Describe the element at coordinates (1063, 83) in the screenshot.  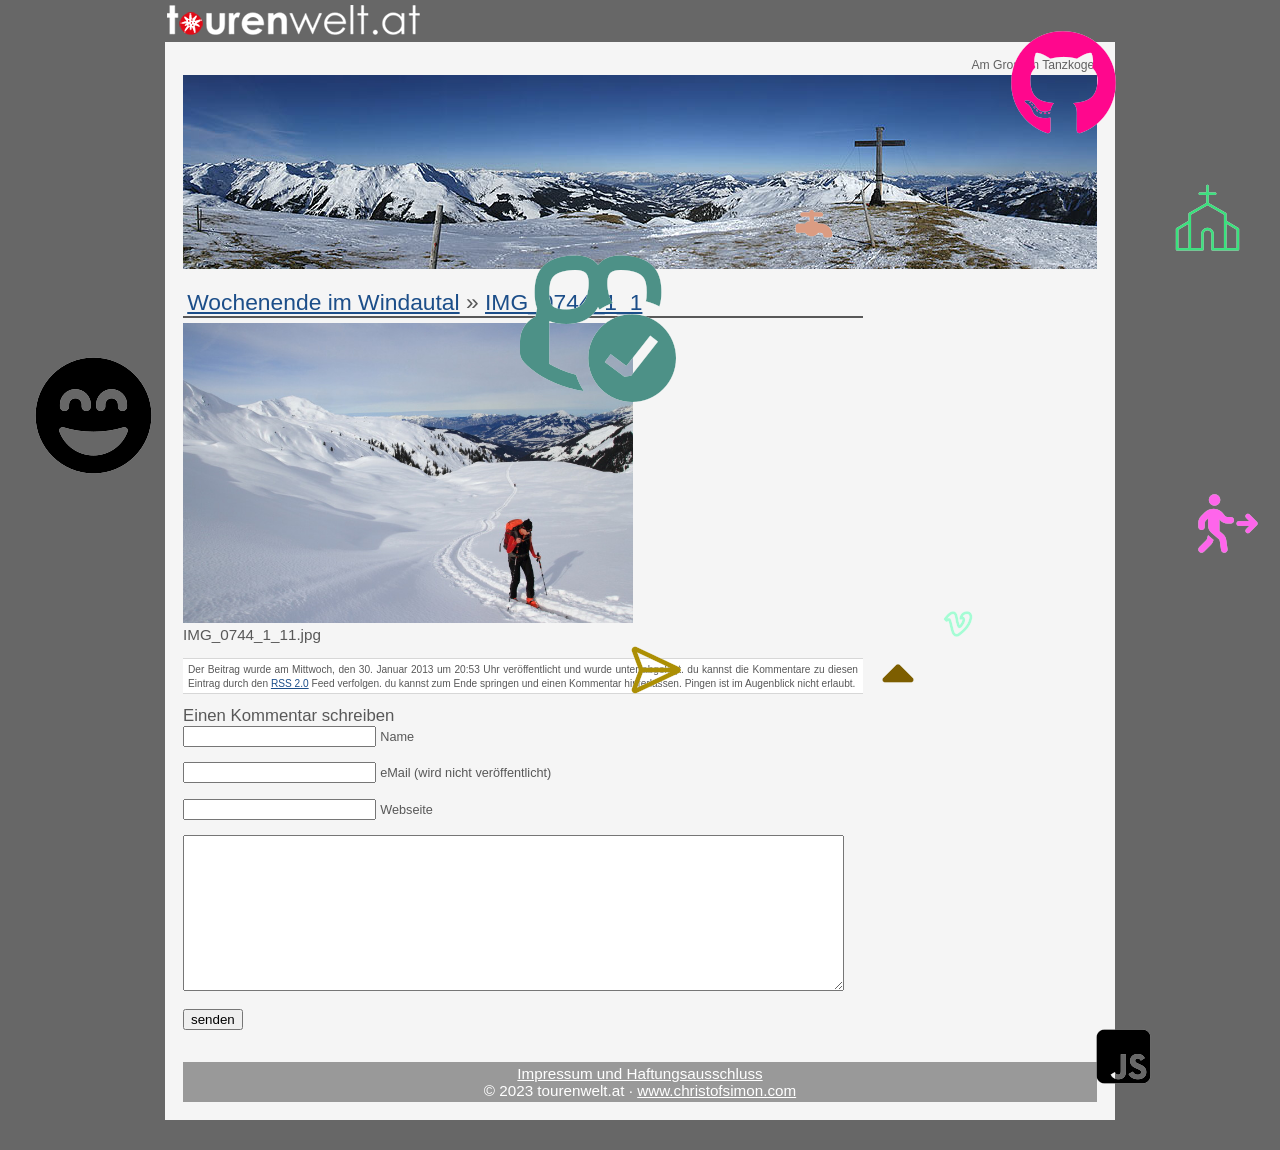
I see `link to GitHub repository` at that location.